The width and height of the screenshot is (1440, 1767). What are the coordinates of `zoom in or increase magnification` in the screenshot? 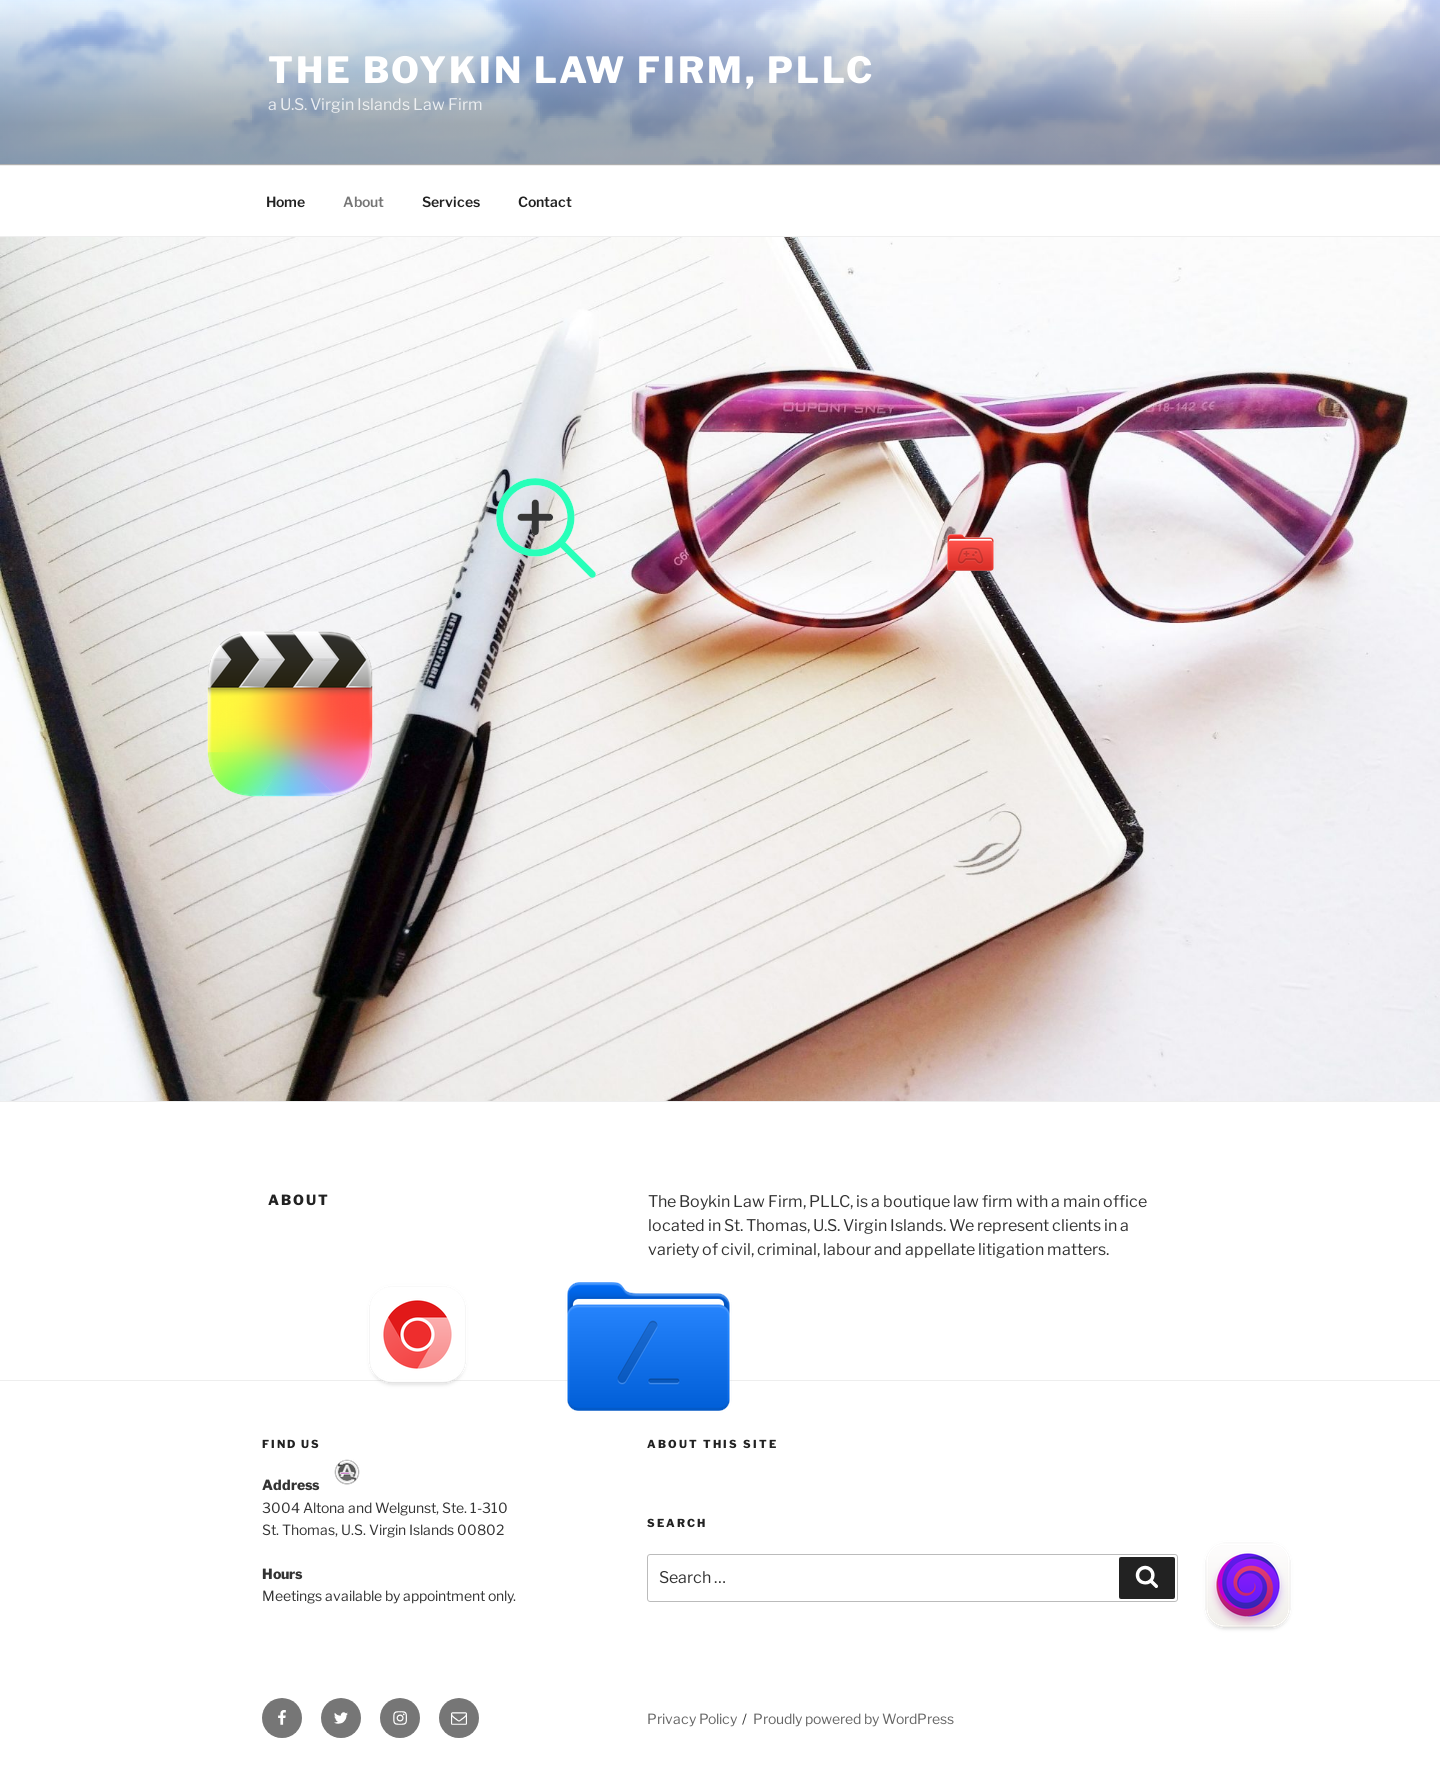 It's located at (546, 528).